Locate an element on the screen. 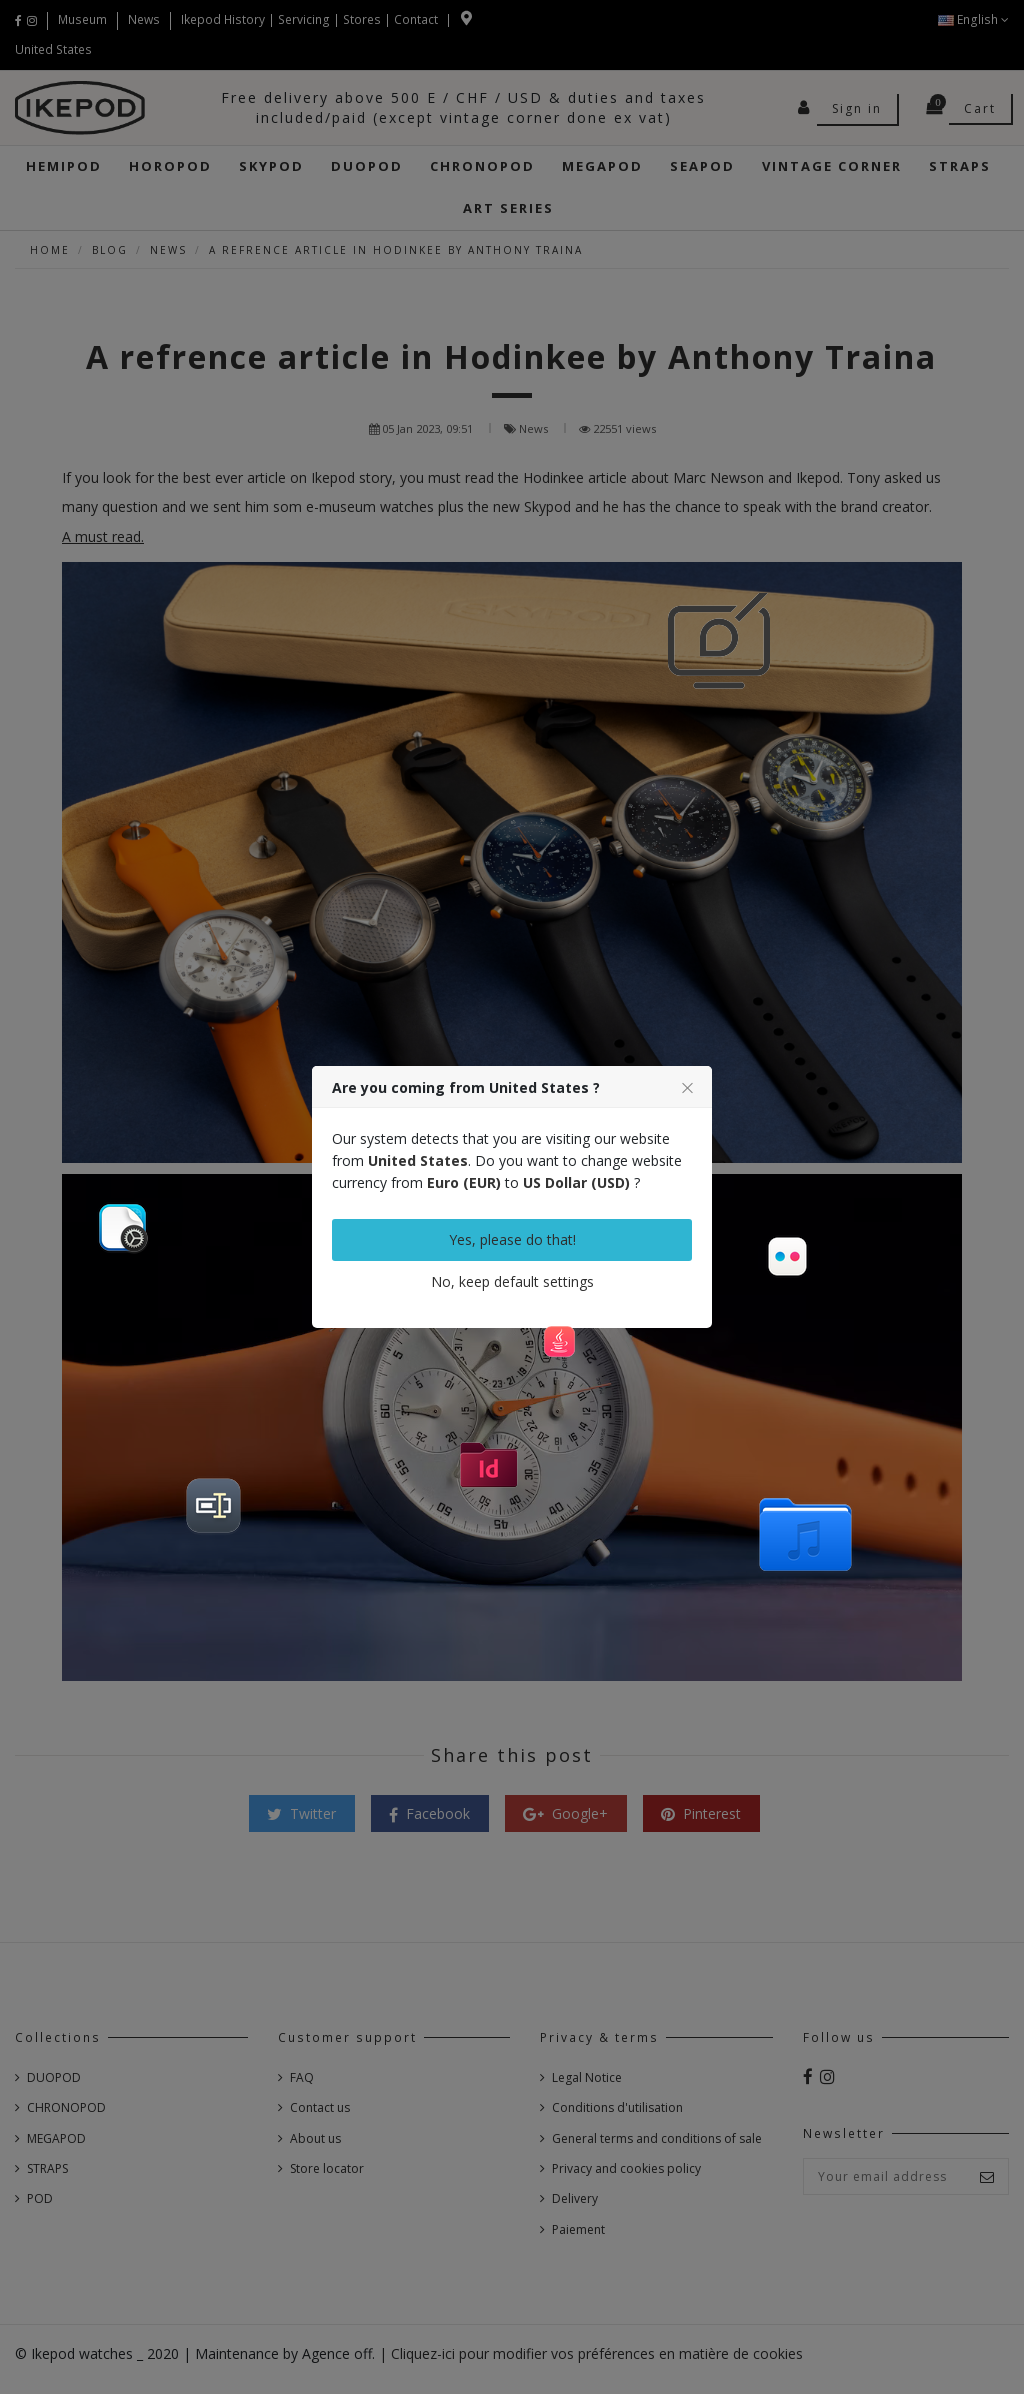  customize display and theme settings is located at coordinates (719, 644).